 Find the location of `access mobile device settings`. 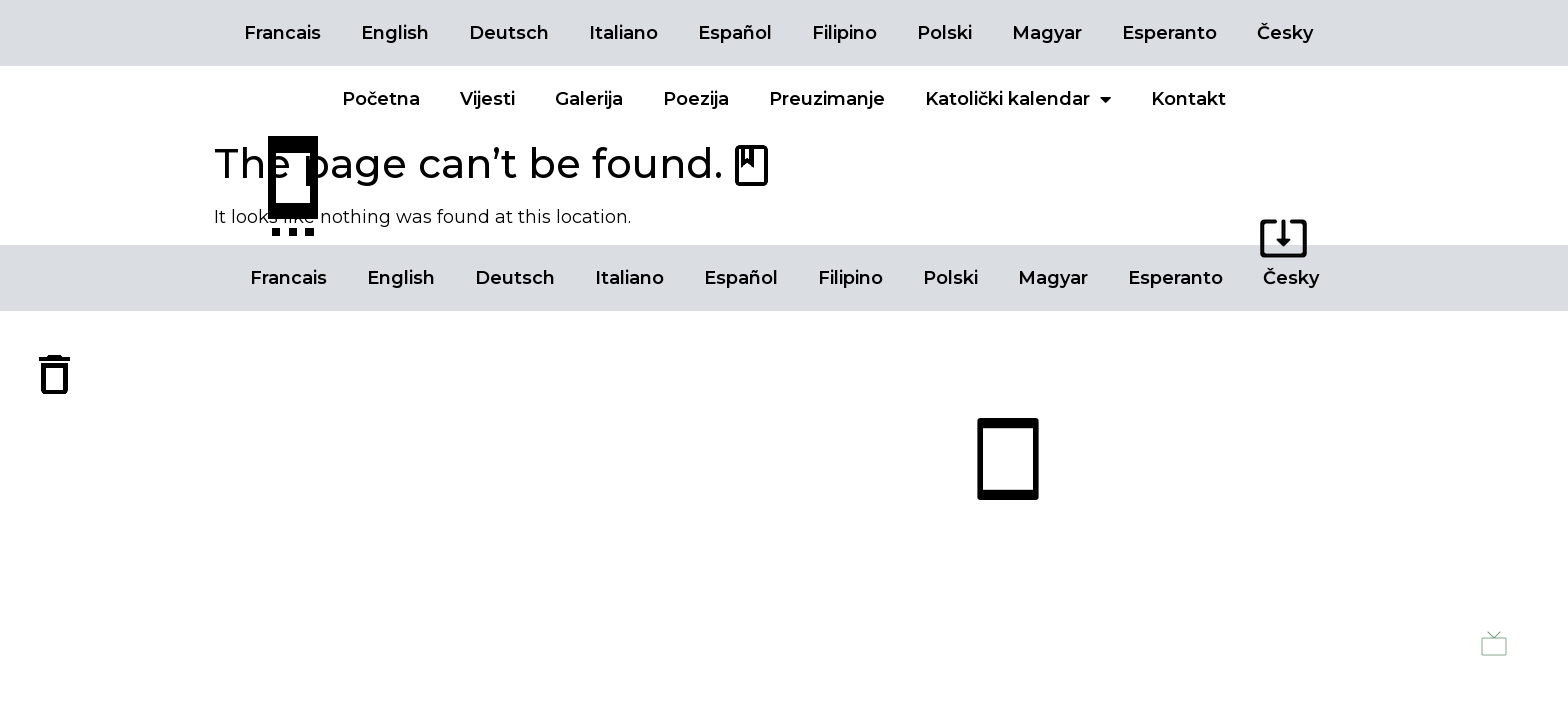

access mobile device settings is located at coordinates (293, 186).